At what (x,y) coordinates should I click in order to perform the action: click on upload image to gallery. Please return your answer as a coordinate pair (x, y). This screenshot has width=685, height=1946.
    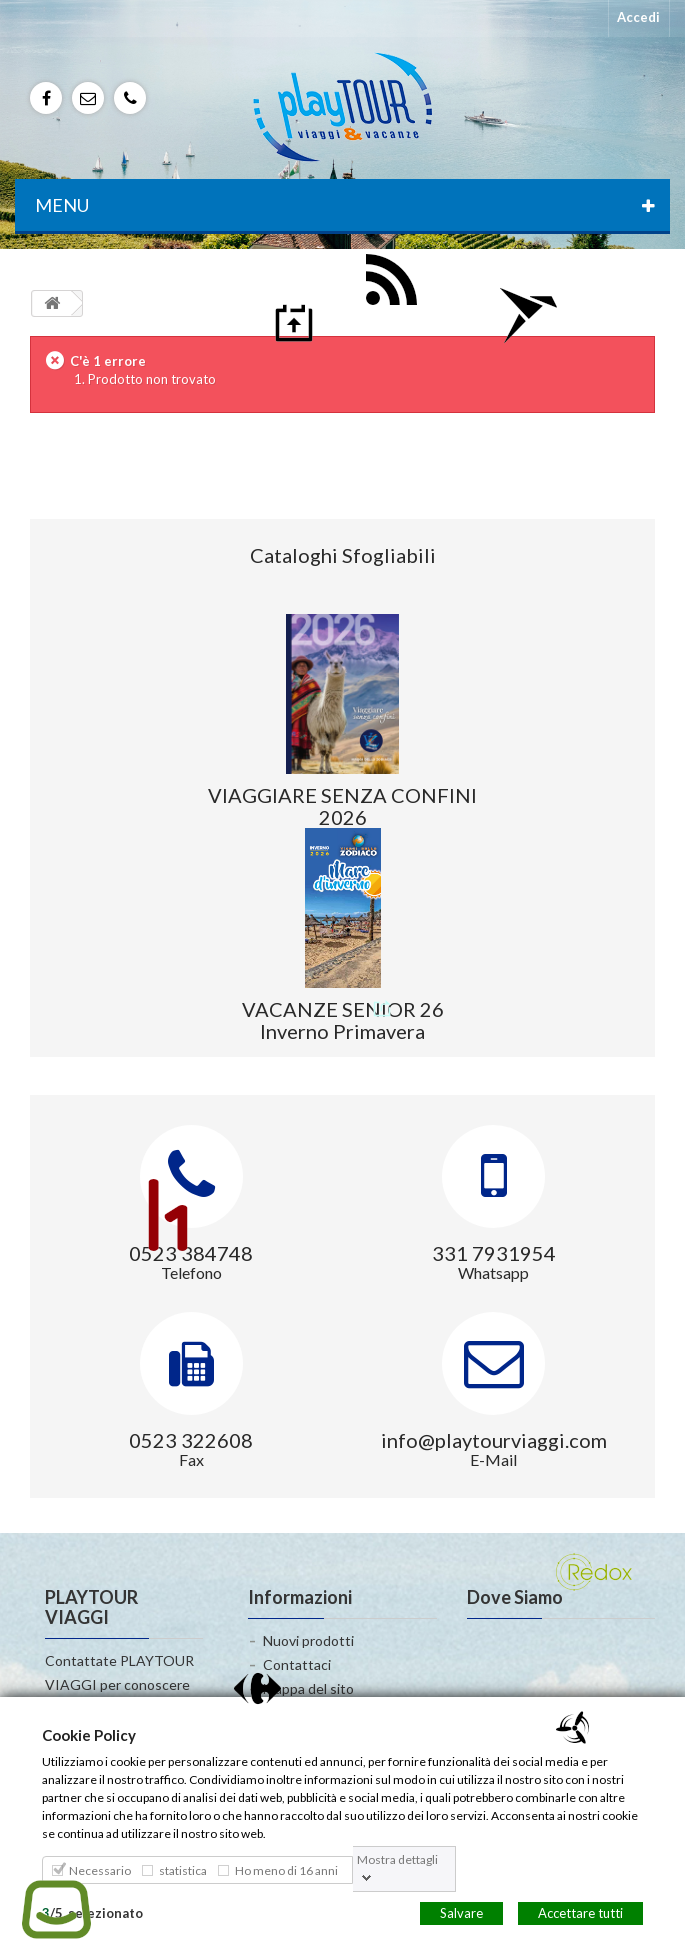
    Looking at the image, I should click on (294, 325).